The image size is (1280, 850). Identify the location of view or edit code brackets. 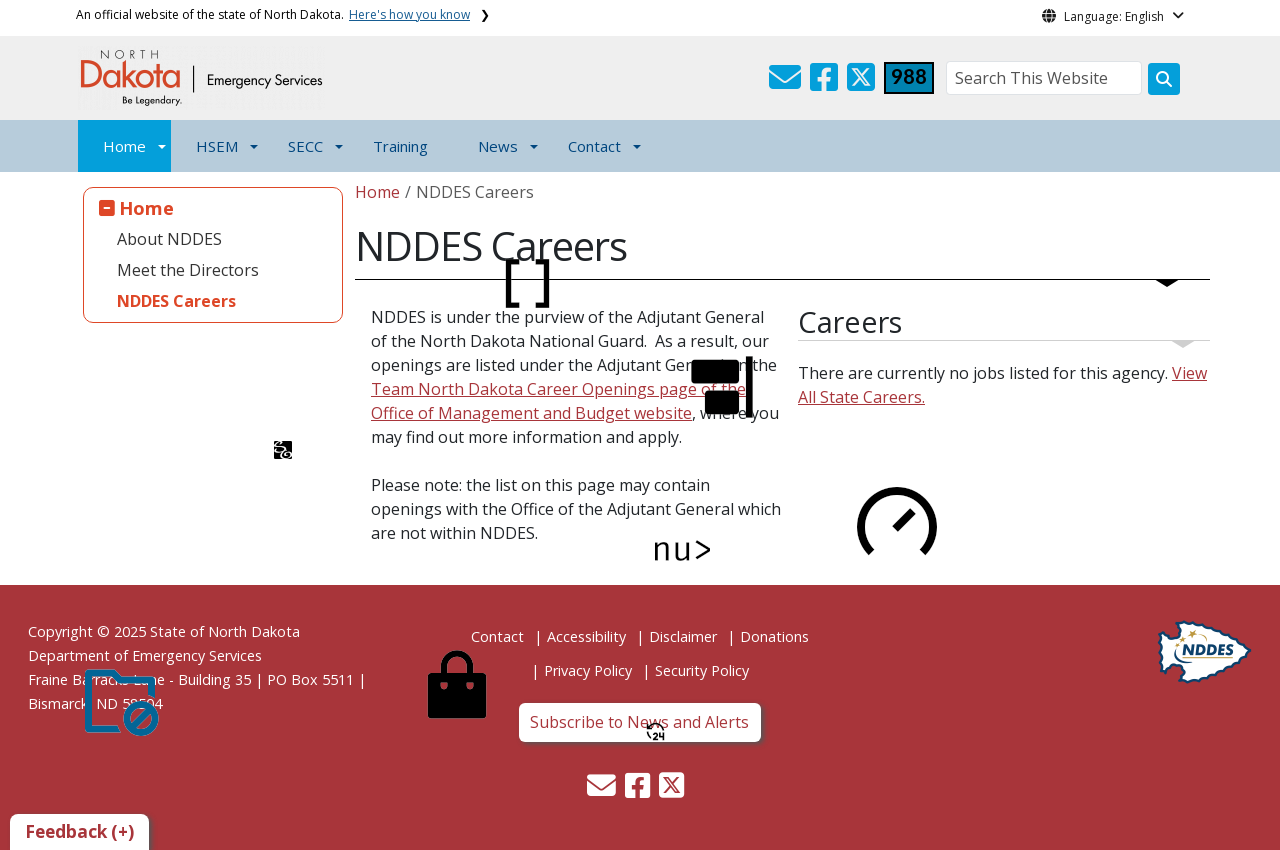
(527, 283).